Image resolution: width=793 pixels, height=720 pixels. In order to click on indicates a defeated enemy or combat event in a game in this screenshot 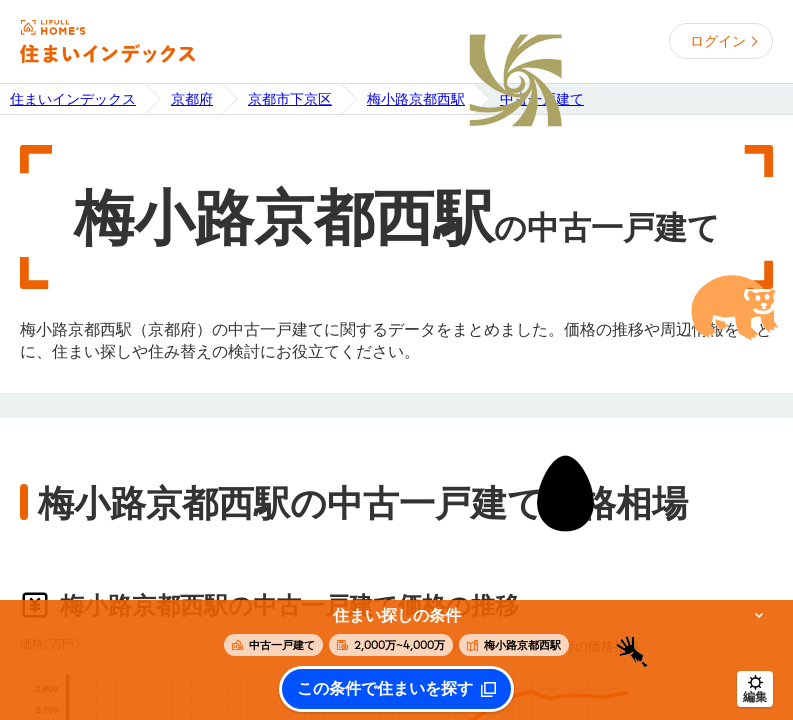, I will do `click(632, 652)`.